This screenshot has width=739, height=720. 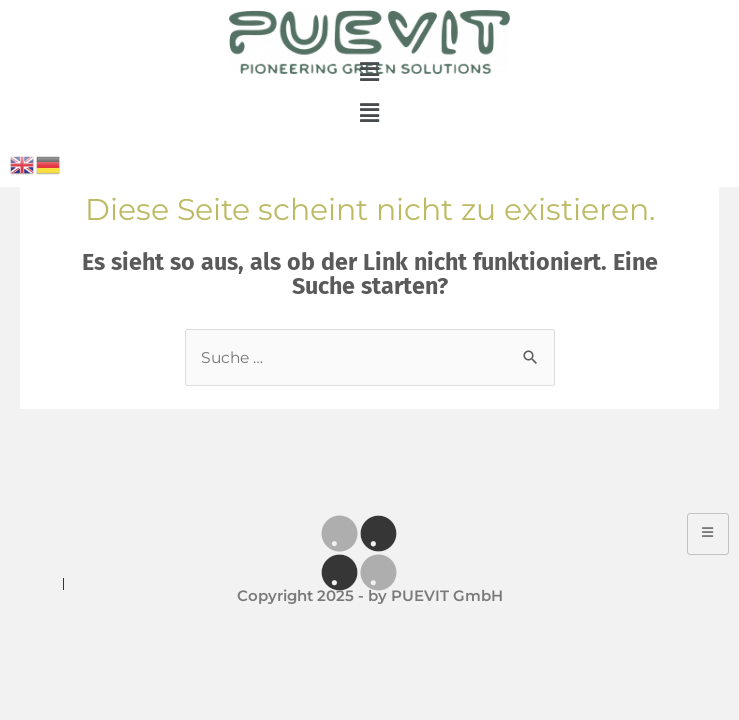 I want to click on launch swell foop puzzle game, so click(x=359, y=553).